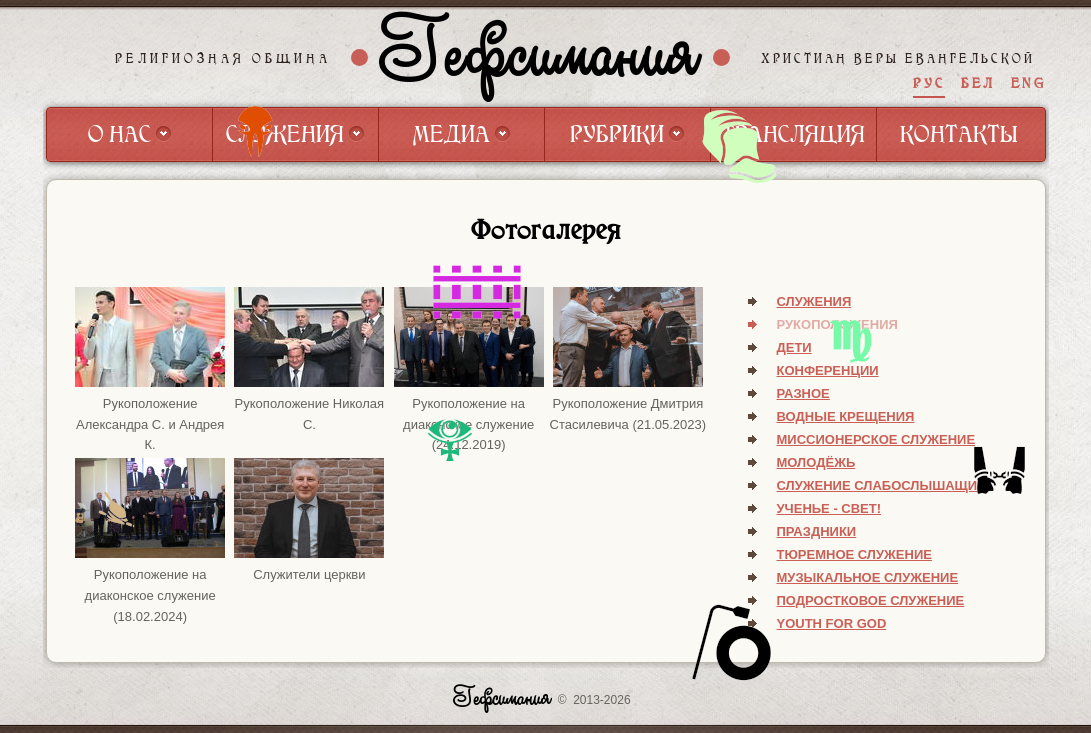 Image resolution: width=1091 pixels, height=733 pixels. Describe the element at coordinates (731, 642) in the screenshot. I see `access vehicle repair or tire change tools` at that location.